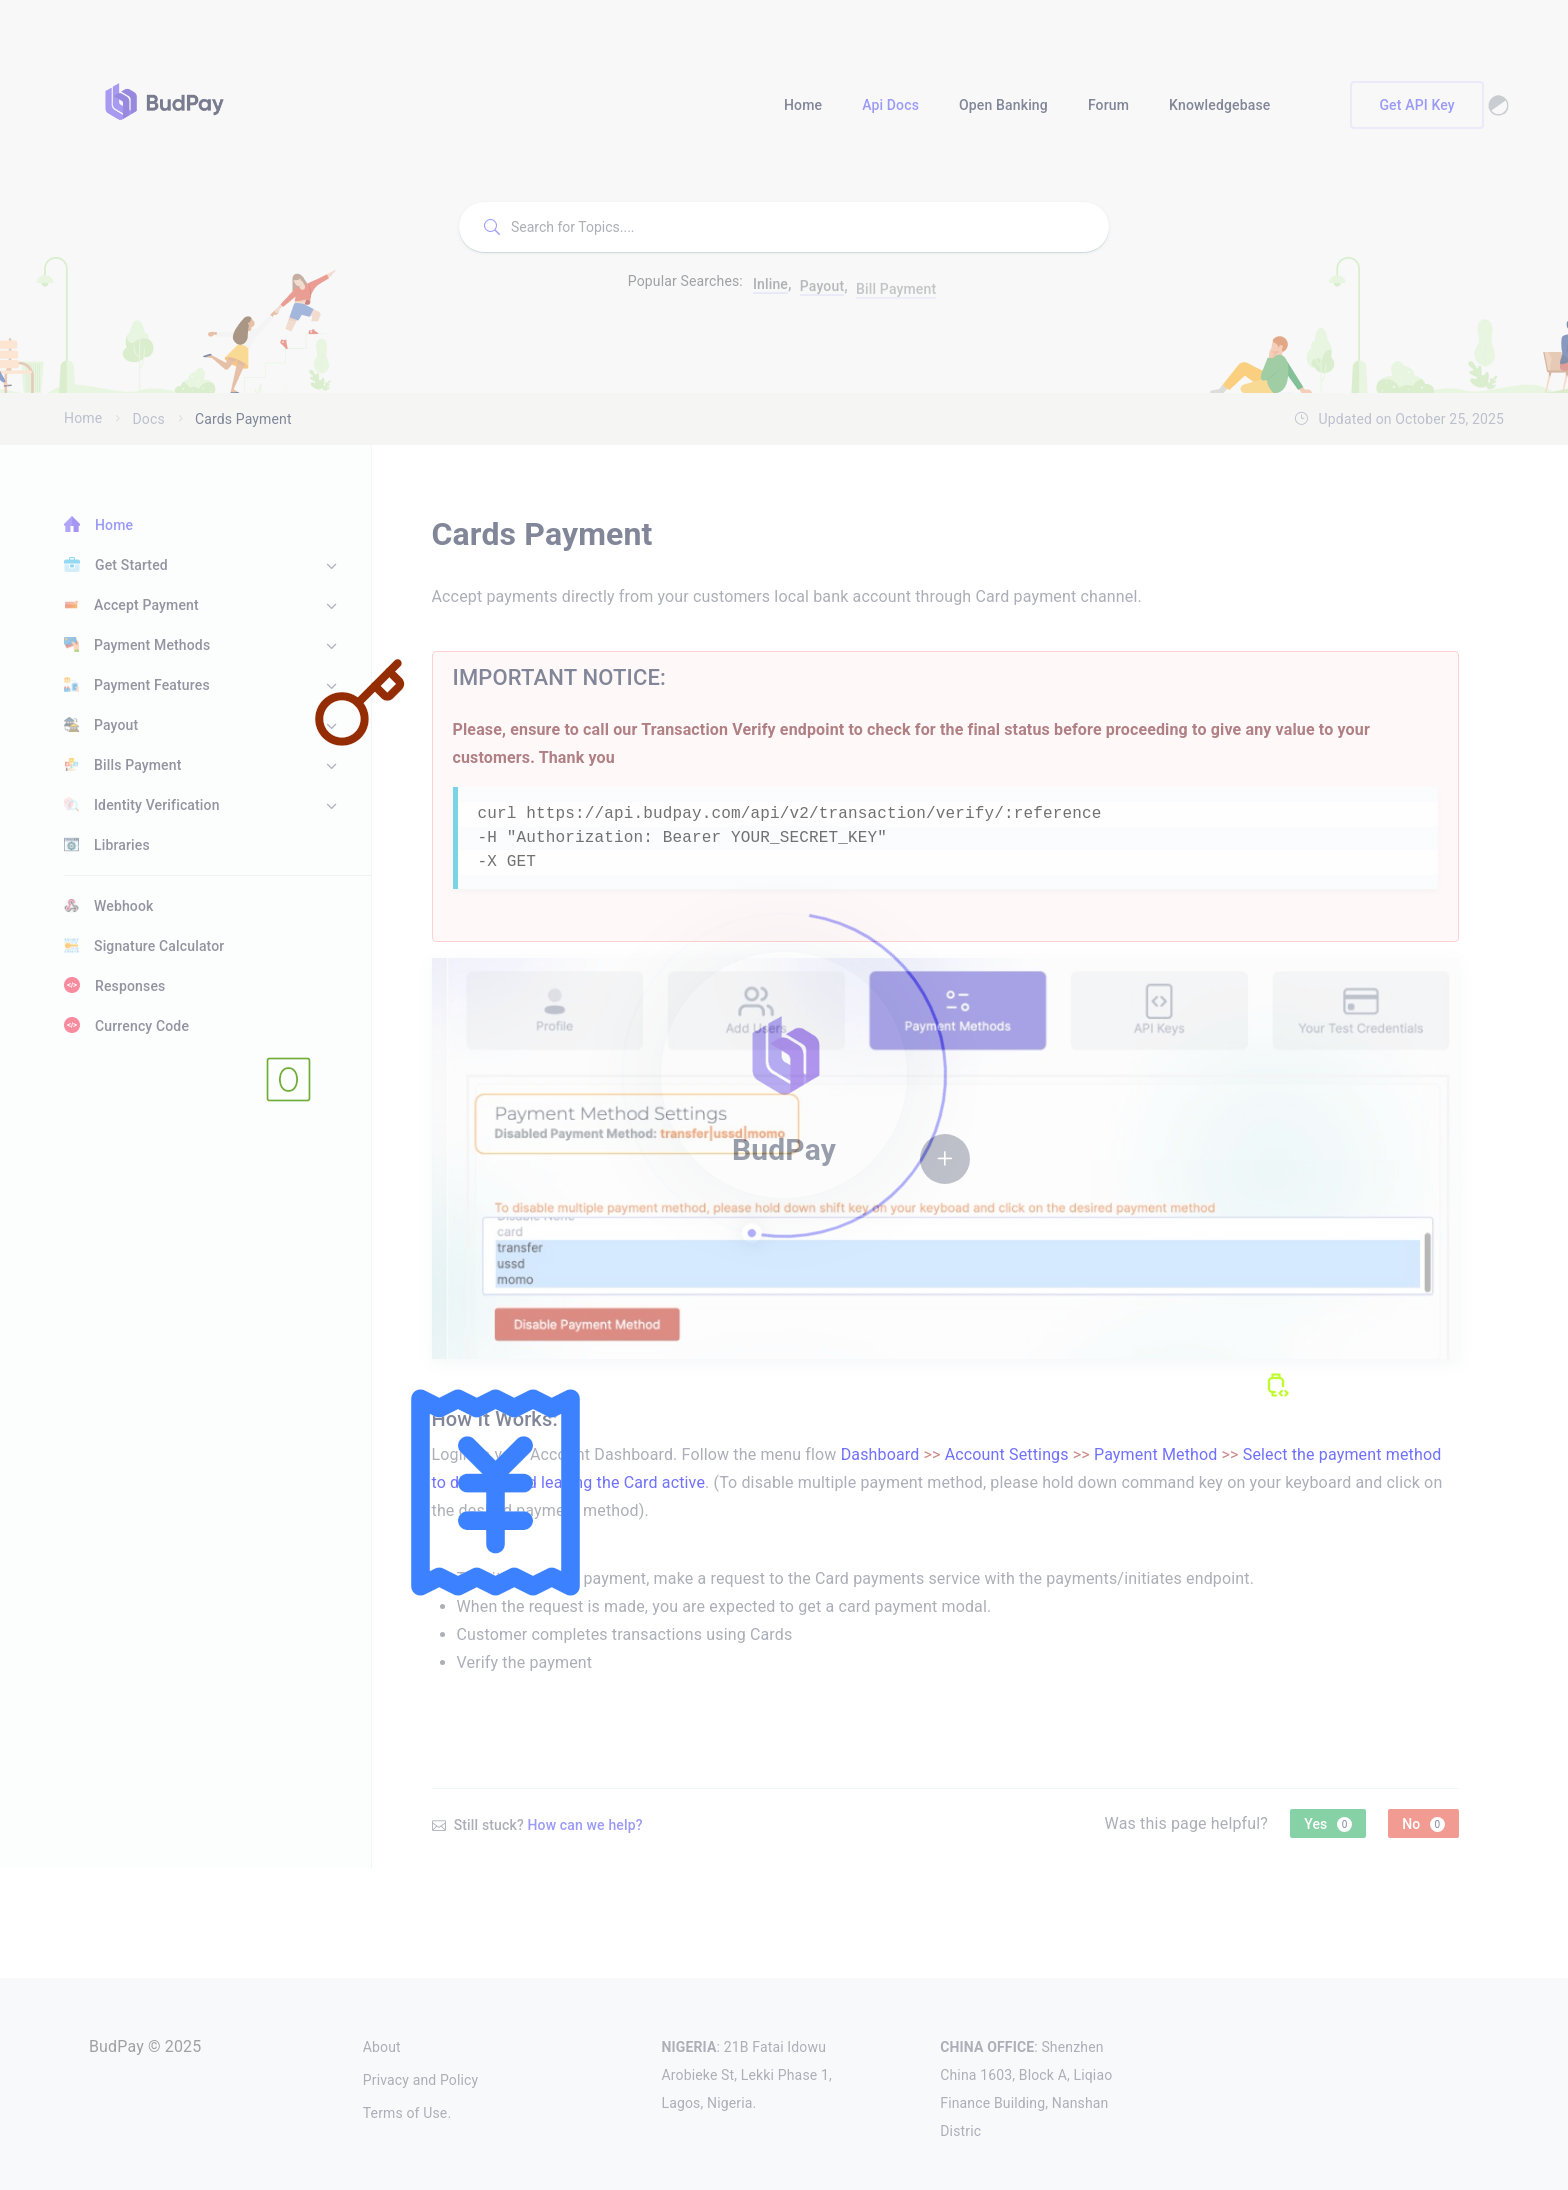  What do you see at coordinates (288, 1079) in the screenshot?
I see `represents the number zero in a numeric input or display` at bounding box center [288, 1079].